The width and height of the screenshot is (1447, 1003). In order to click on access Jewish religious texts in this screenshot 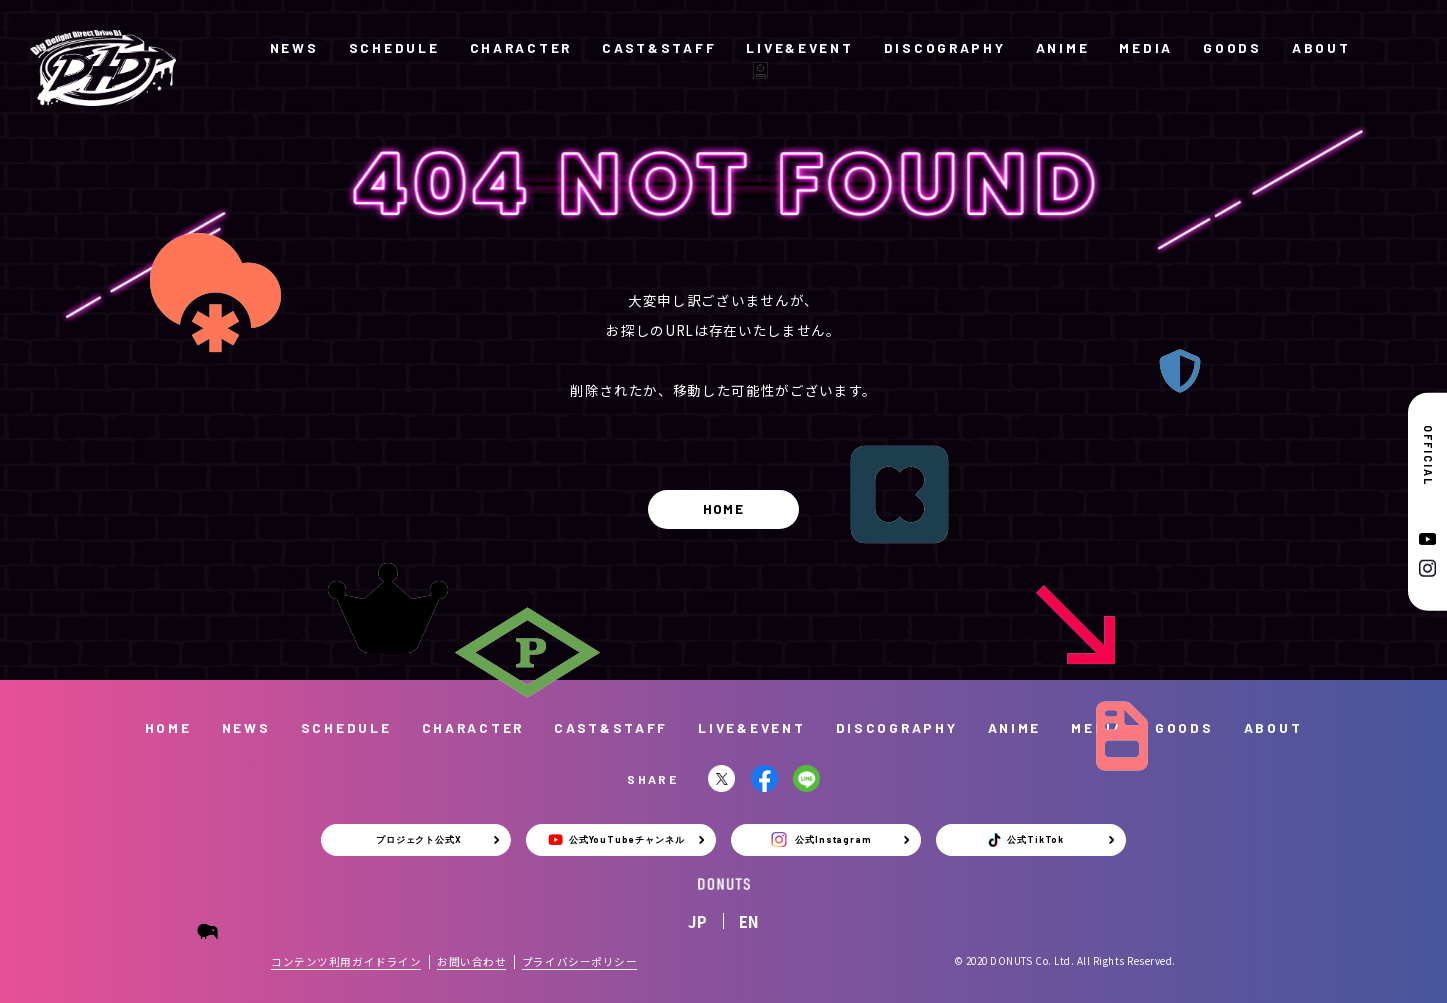, I will do `click(760, 70)`.